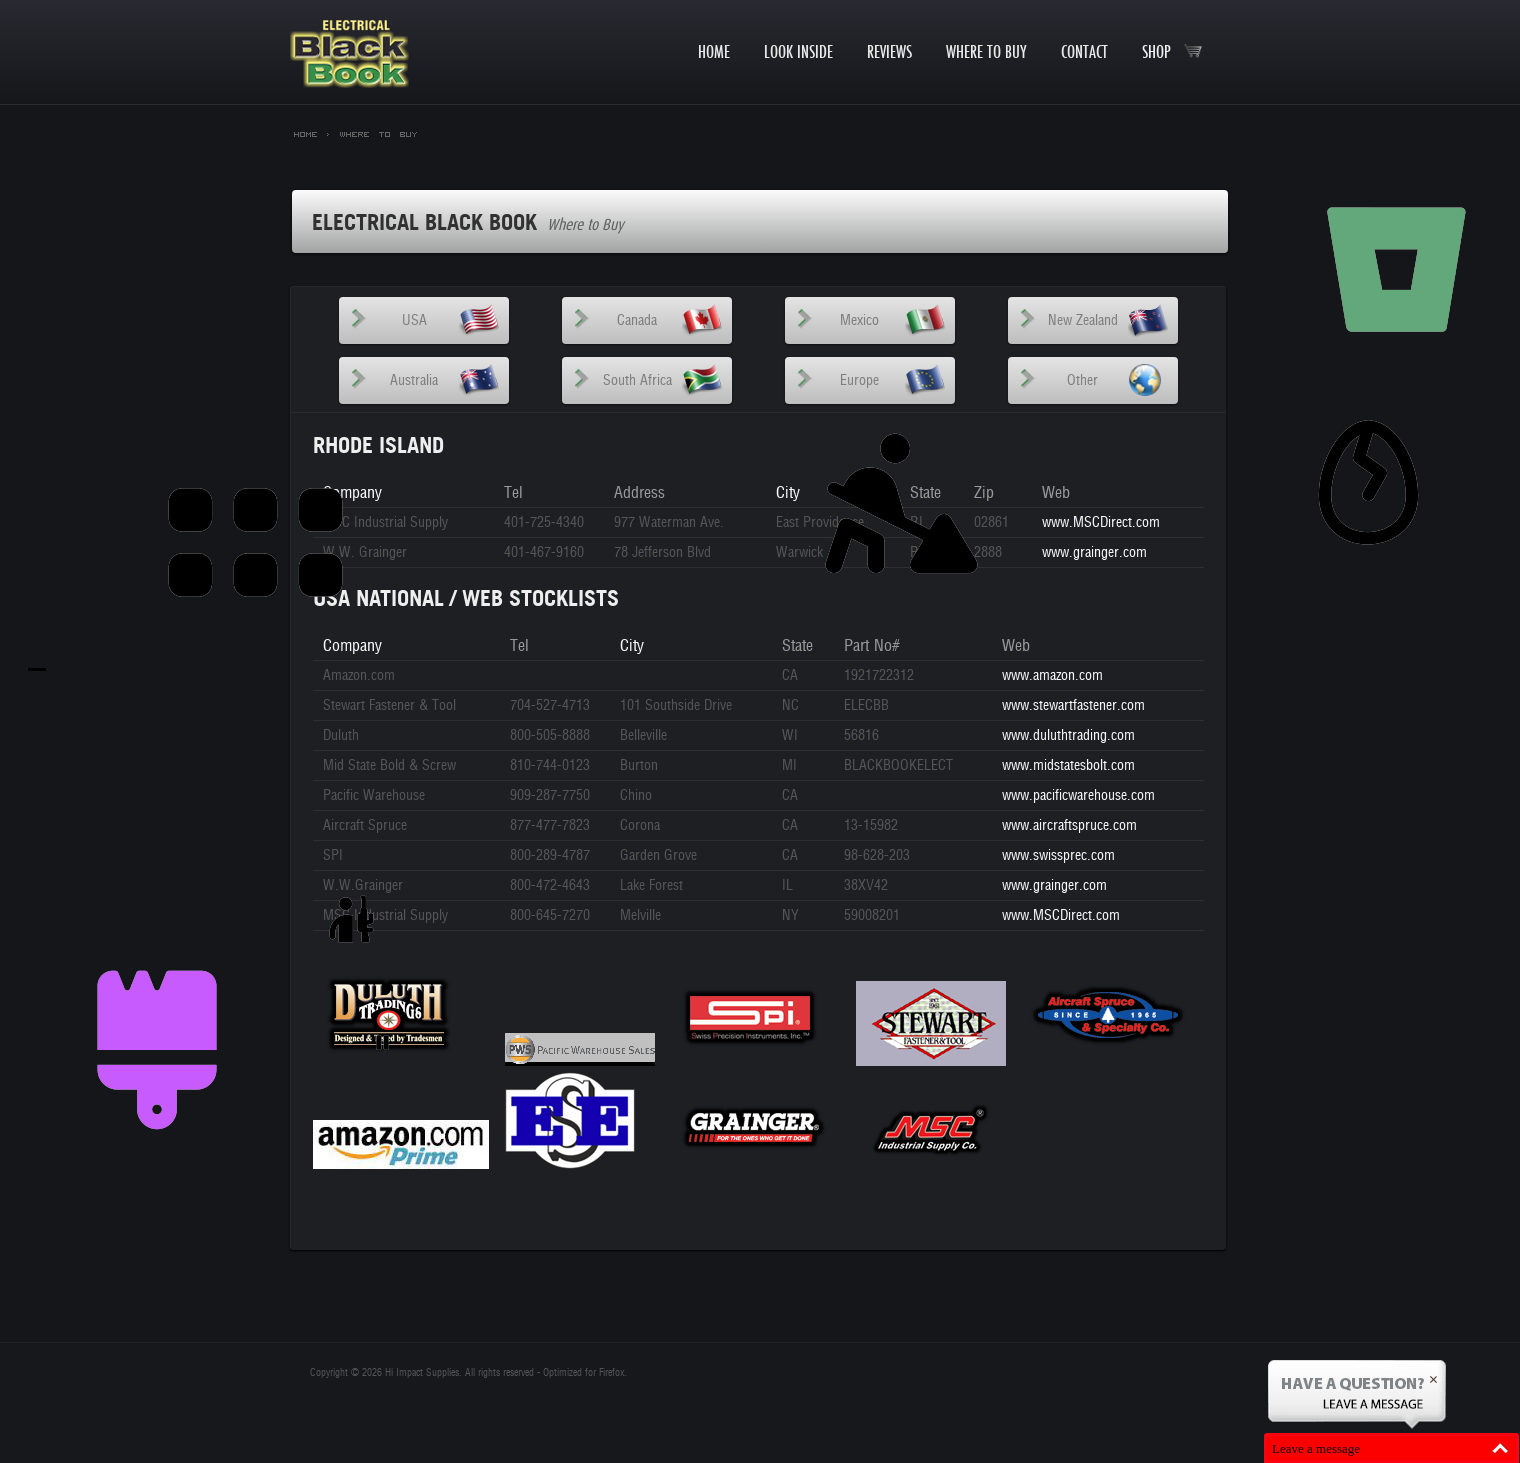 The width and height of the screenshot is (1520, 1463). What do you see at coordinates (382, 1042) in the screenshot?
I see `pause media playback` at bounding box center [382, 1042].